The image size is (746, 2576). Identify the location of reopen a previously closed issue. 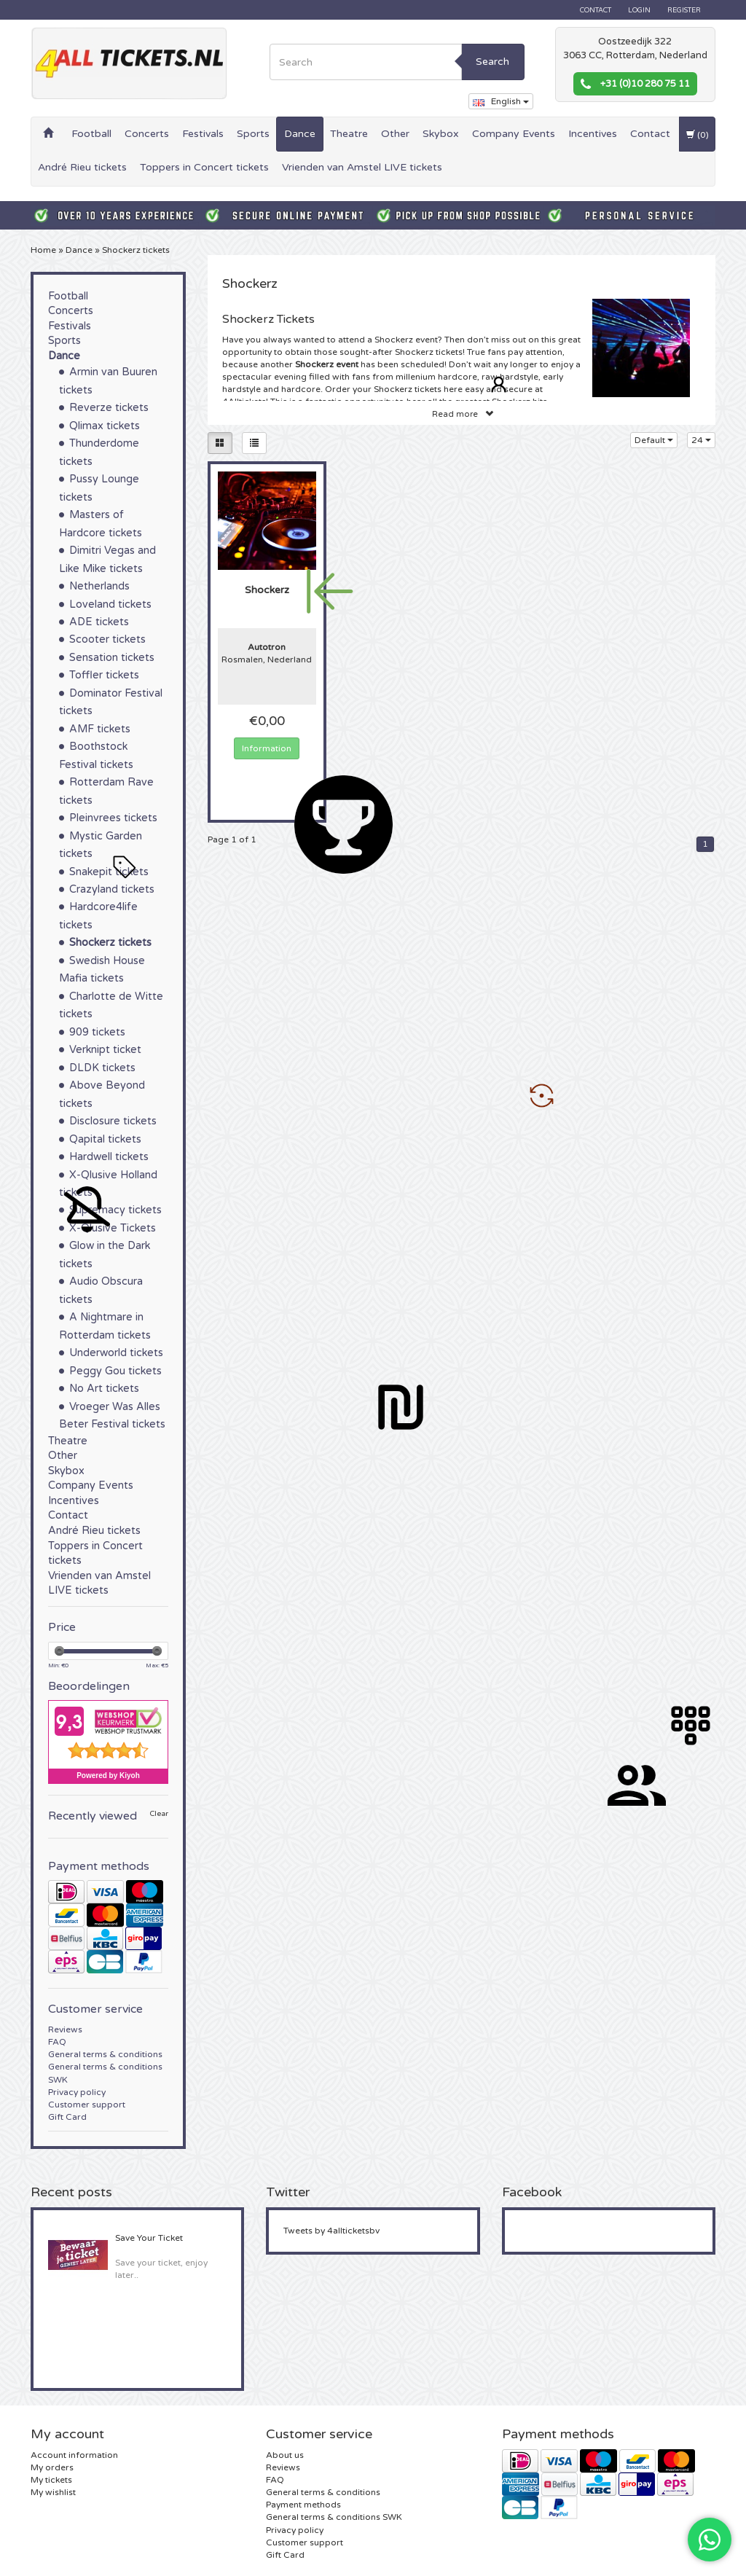
(541, 1095).